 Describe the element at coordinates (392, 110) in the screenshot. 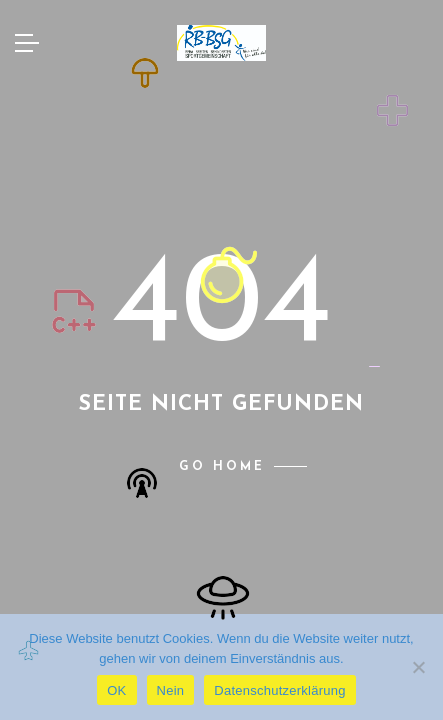

I see `access health or medical features` at that location.